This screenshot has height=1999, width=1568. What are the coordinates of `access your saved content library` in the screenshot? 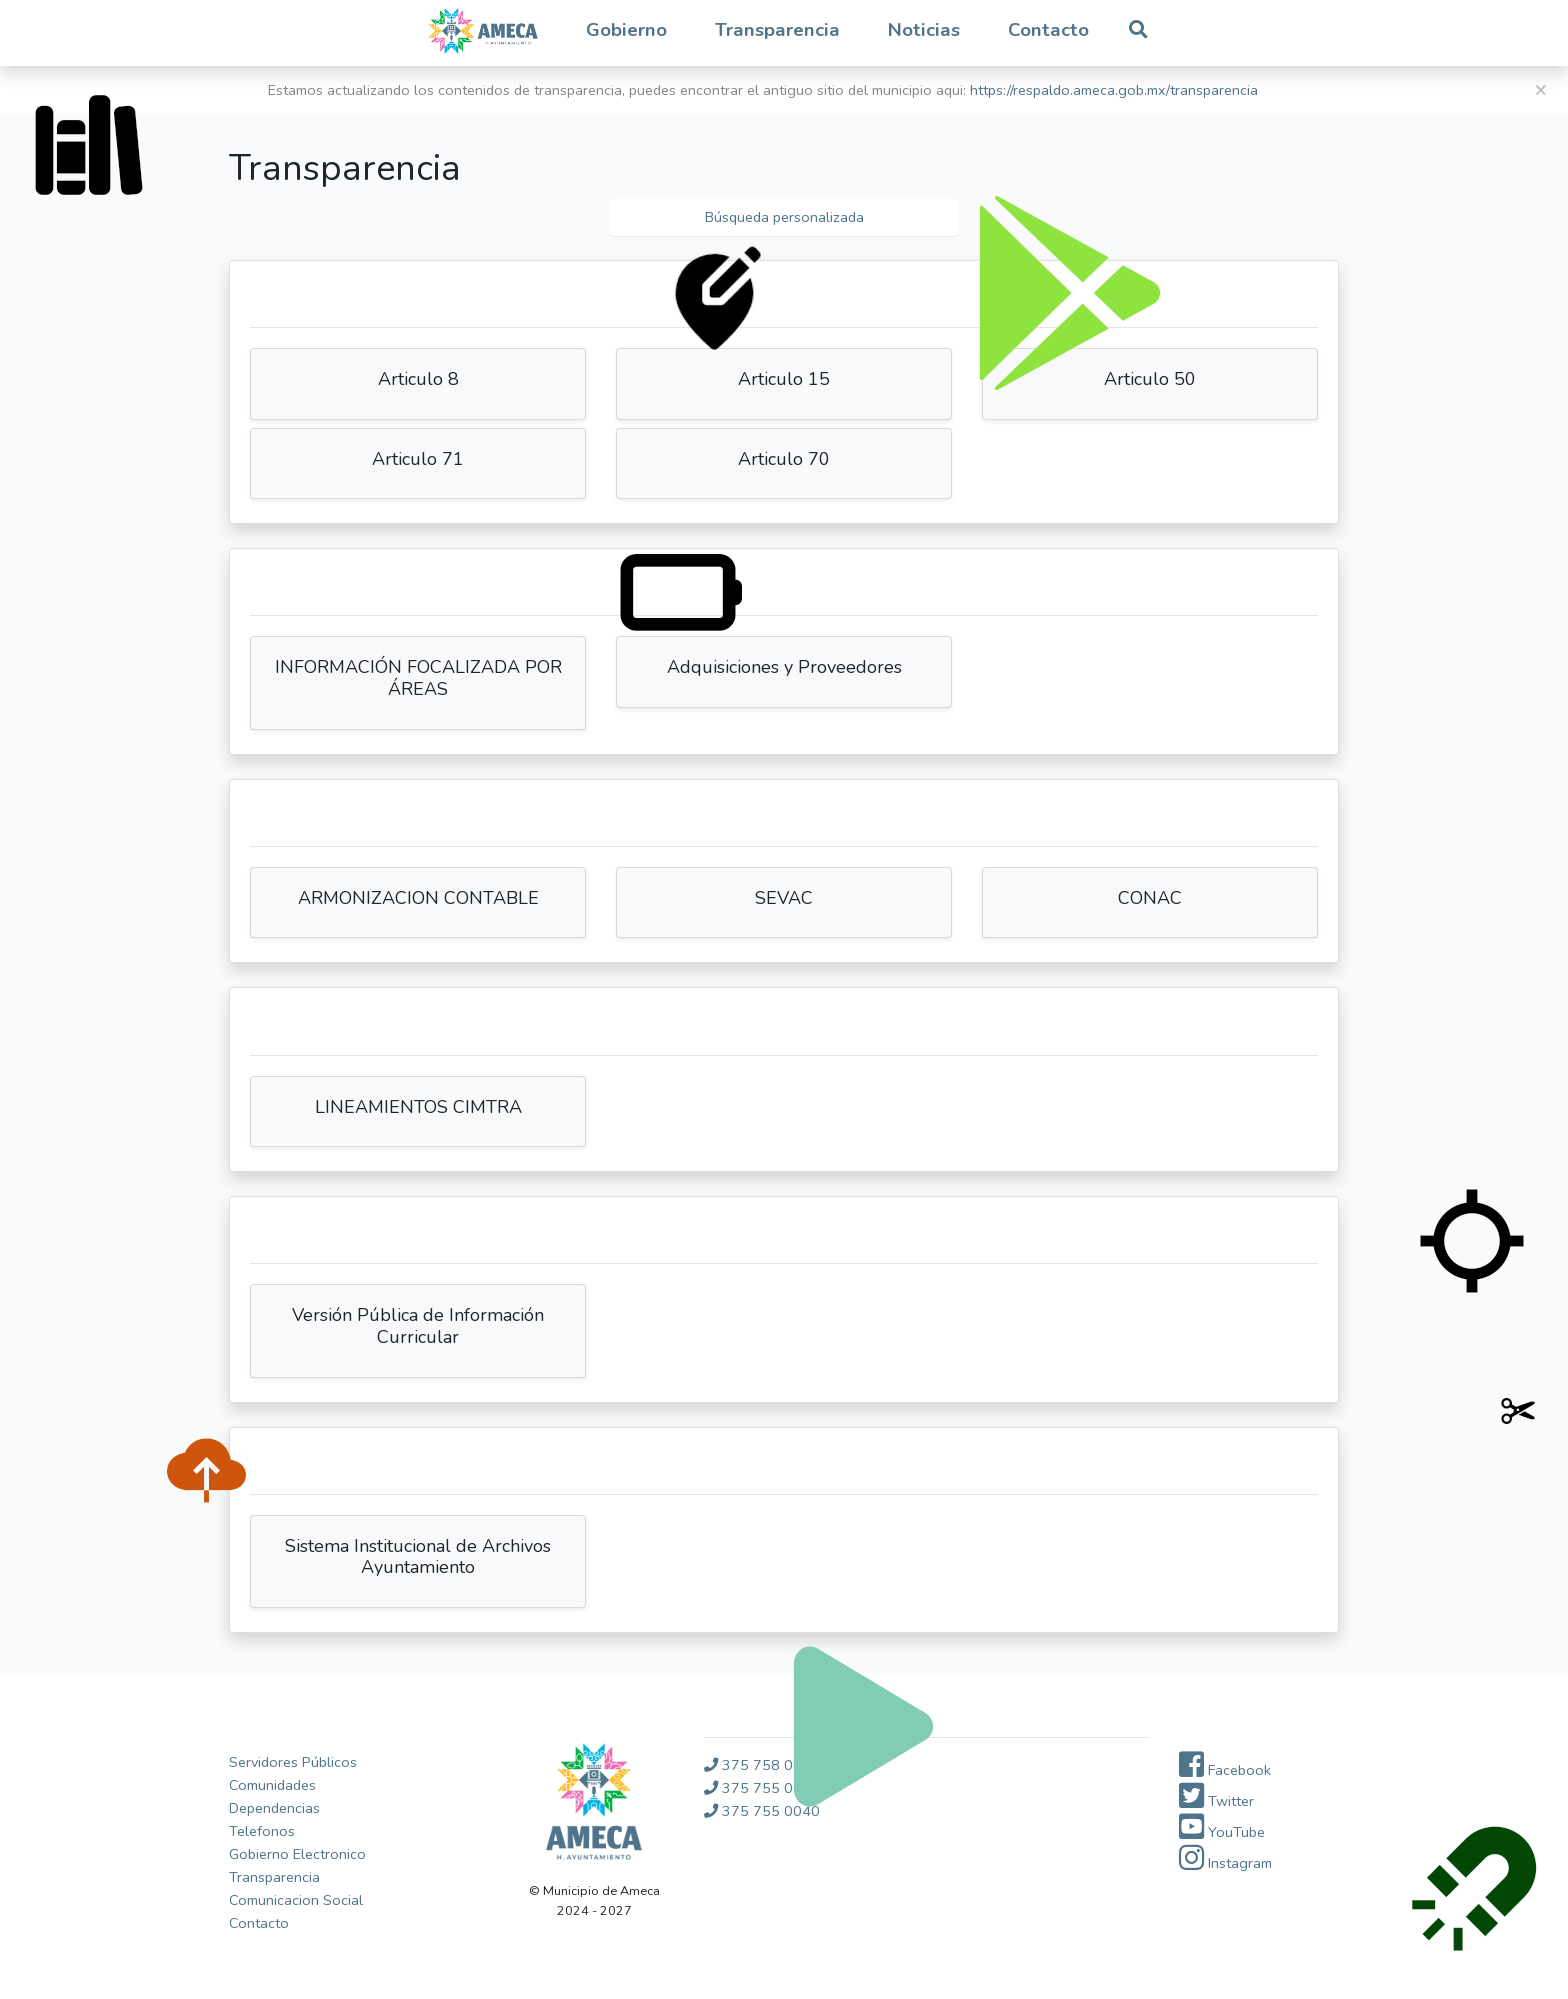 It's located at (89, 145).